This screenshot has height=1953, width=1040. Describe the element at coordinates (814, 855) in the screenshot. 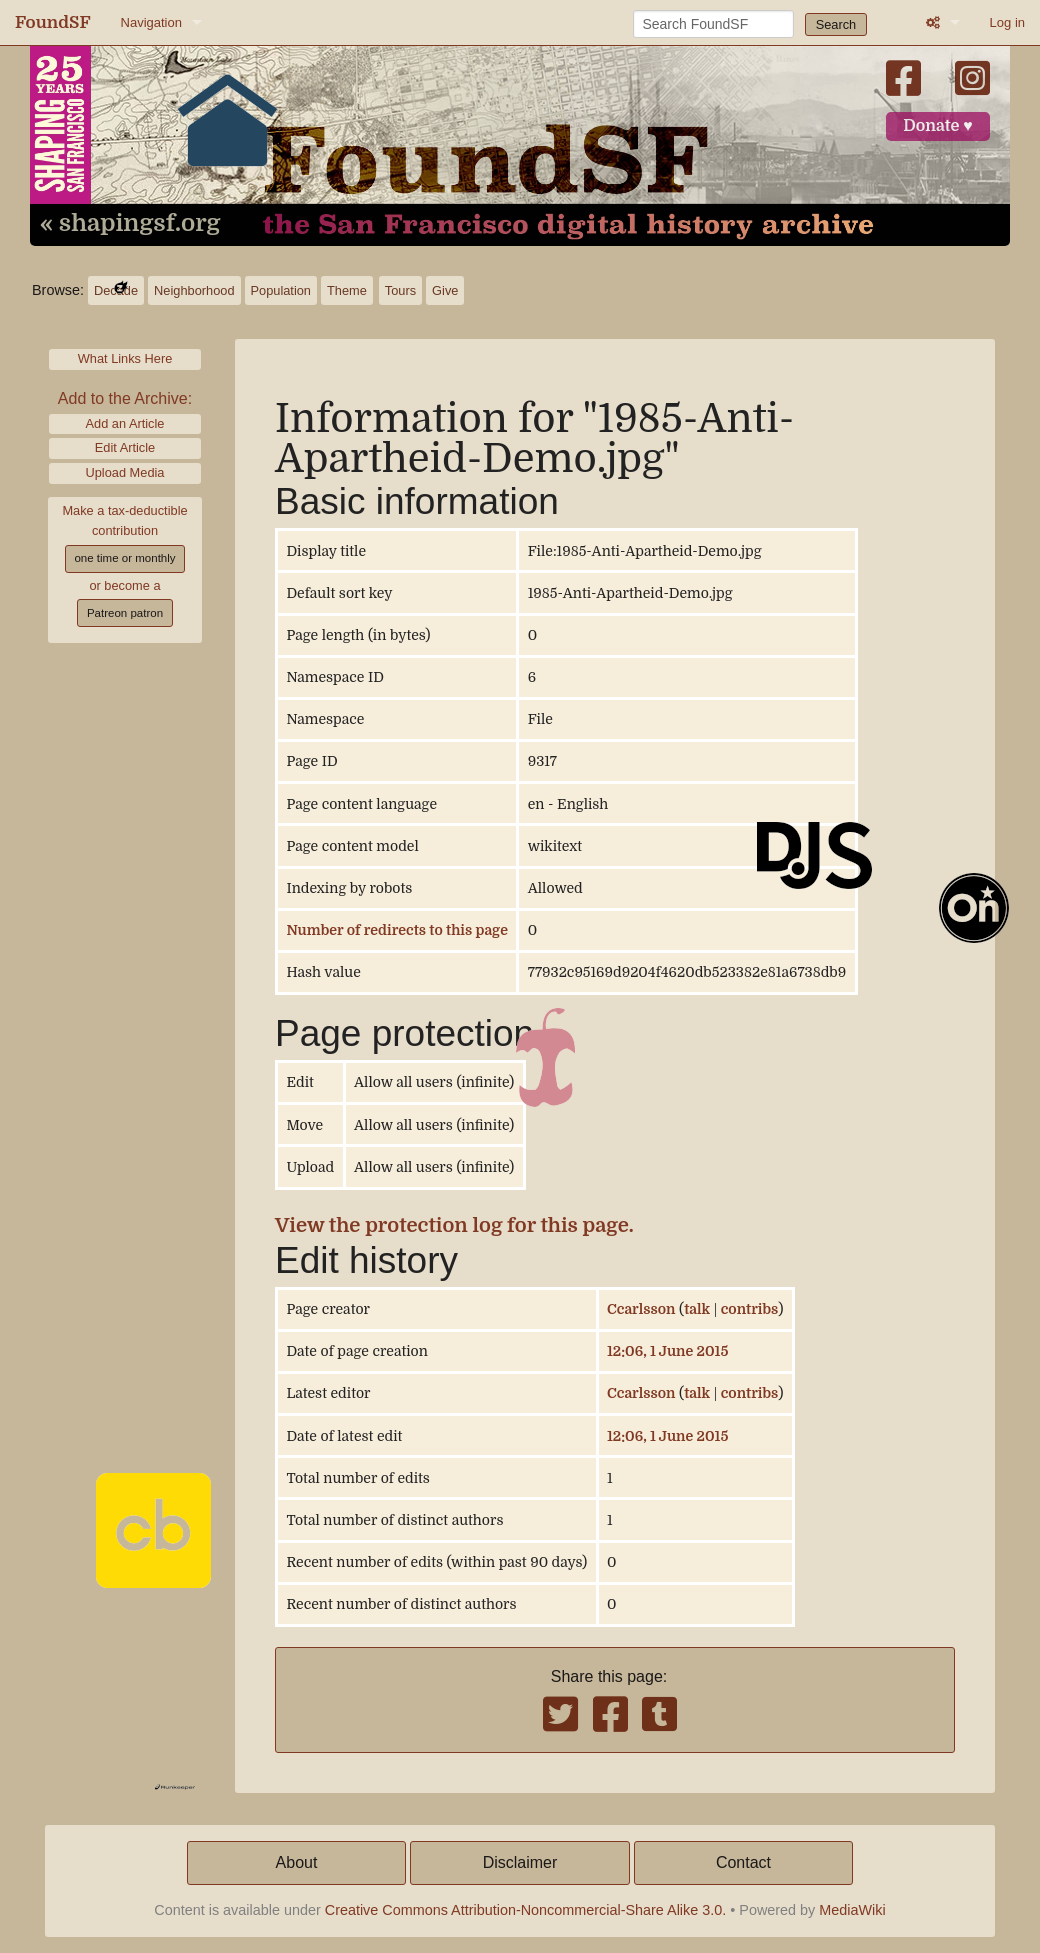

I see `discord.js library or project branding` at that location.